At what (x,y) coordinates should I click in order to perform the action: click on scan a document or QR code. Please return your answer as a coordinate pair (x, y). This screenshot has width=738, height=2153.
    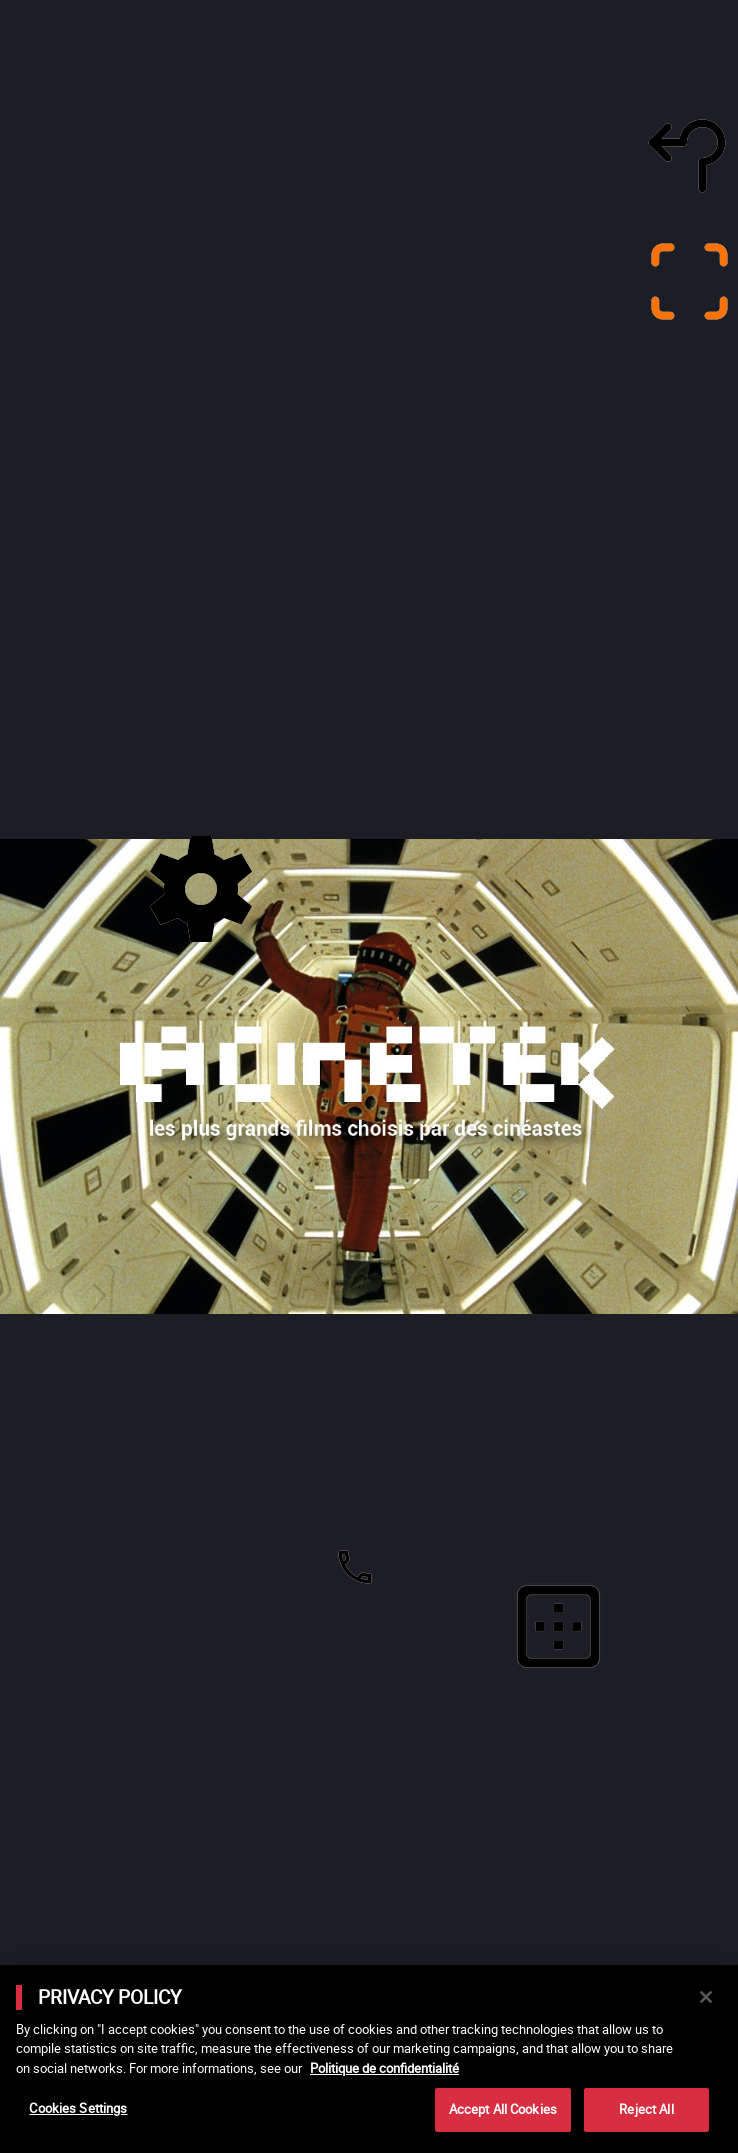
    Looking at the image, I should click on (689, 281).